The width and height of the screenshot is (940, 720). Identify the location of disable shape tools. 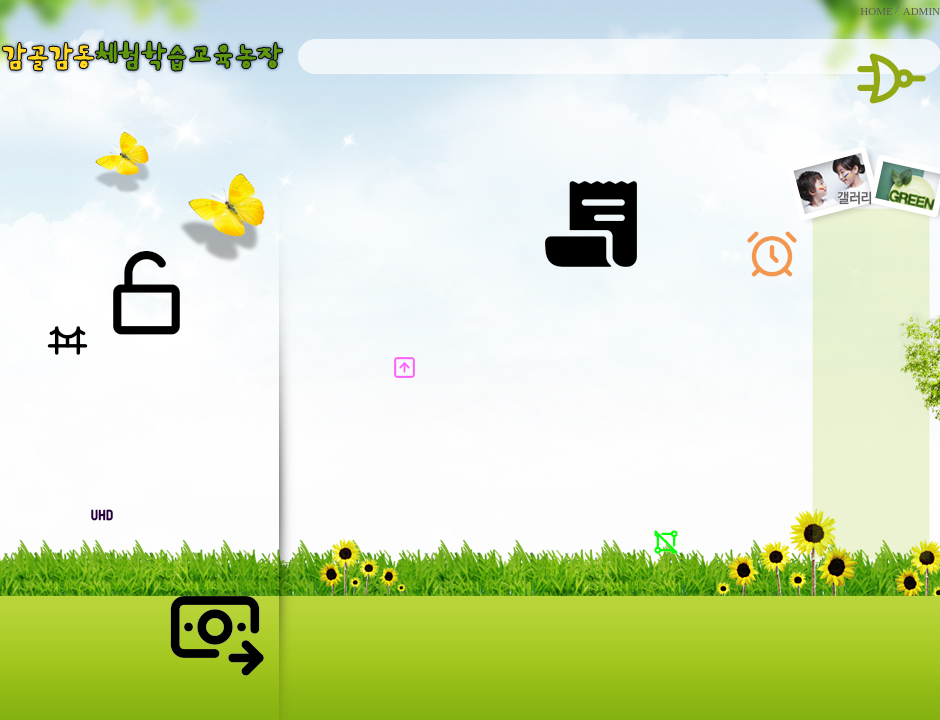
(666, 542).